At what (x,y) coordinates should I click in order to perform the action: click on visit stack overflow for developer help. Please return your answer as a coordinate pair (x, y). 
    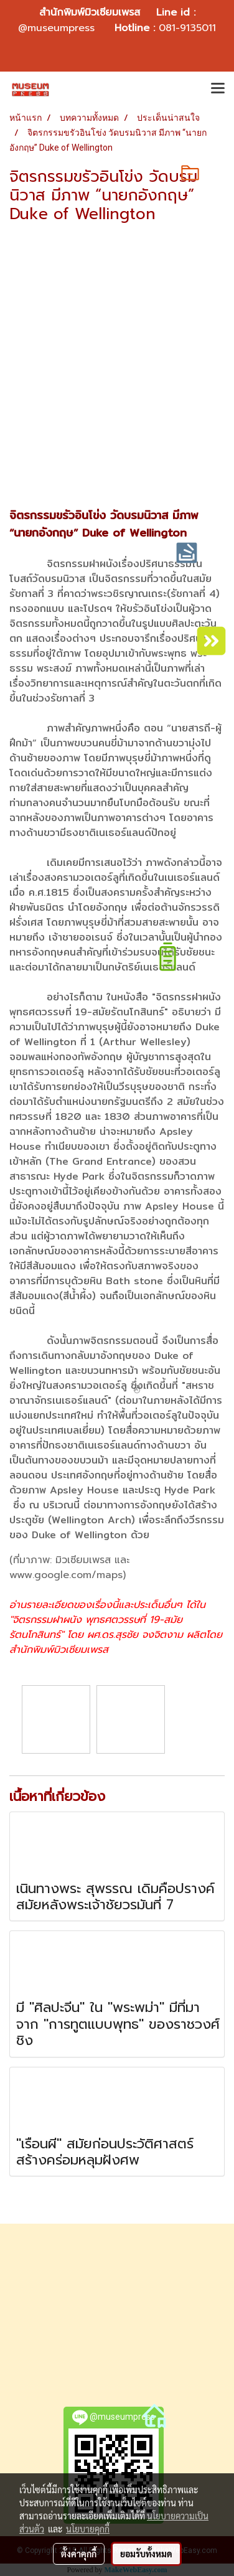
    Looking at the image, I should click on (187, 553).